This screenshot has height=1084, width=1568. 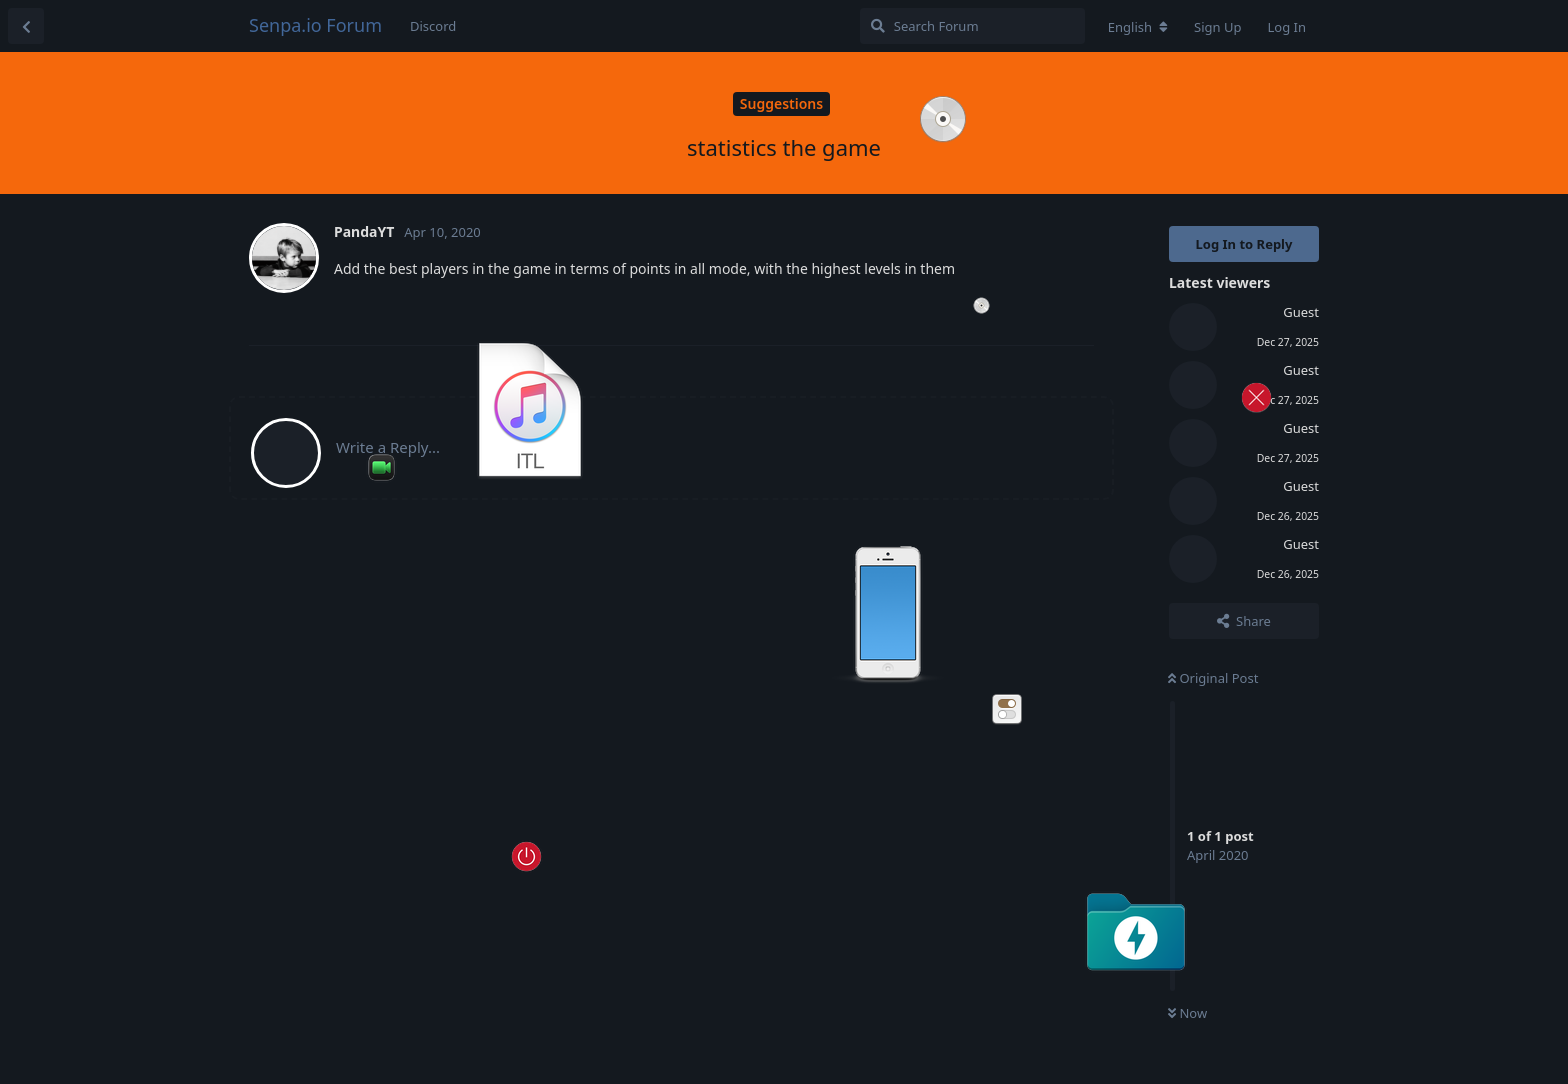 I want to click on connect or sync an iPhone device, so click(x=888, y=615).